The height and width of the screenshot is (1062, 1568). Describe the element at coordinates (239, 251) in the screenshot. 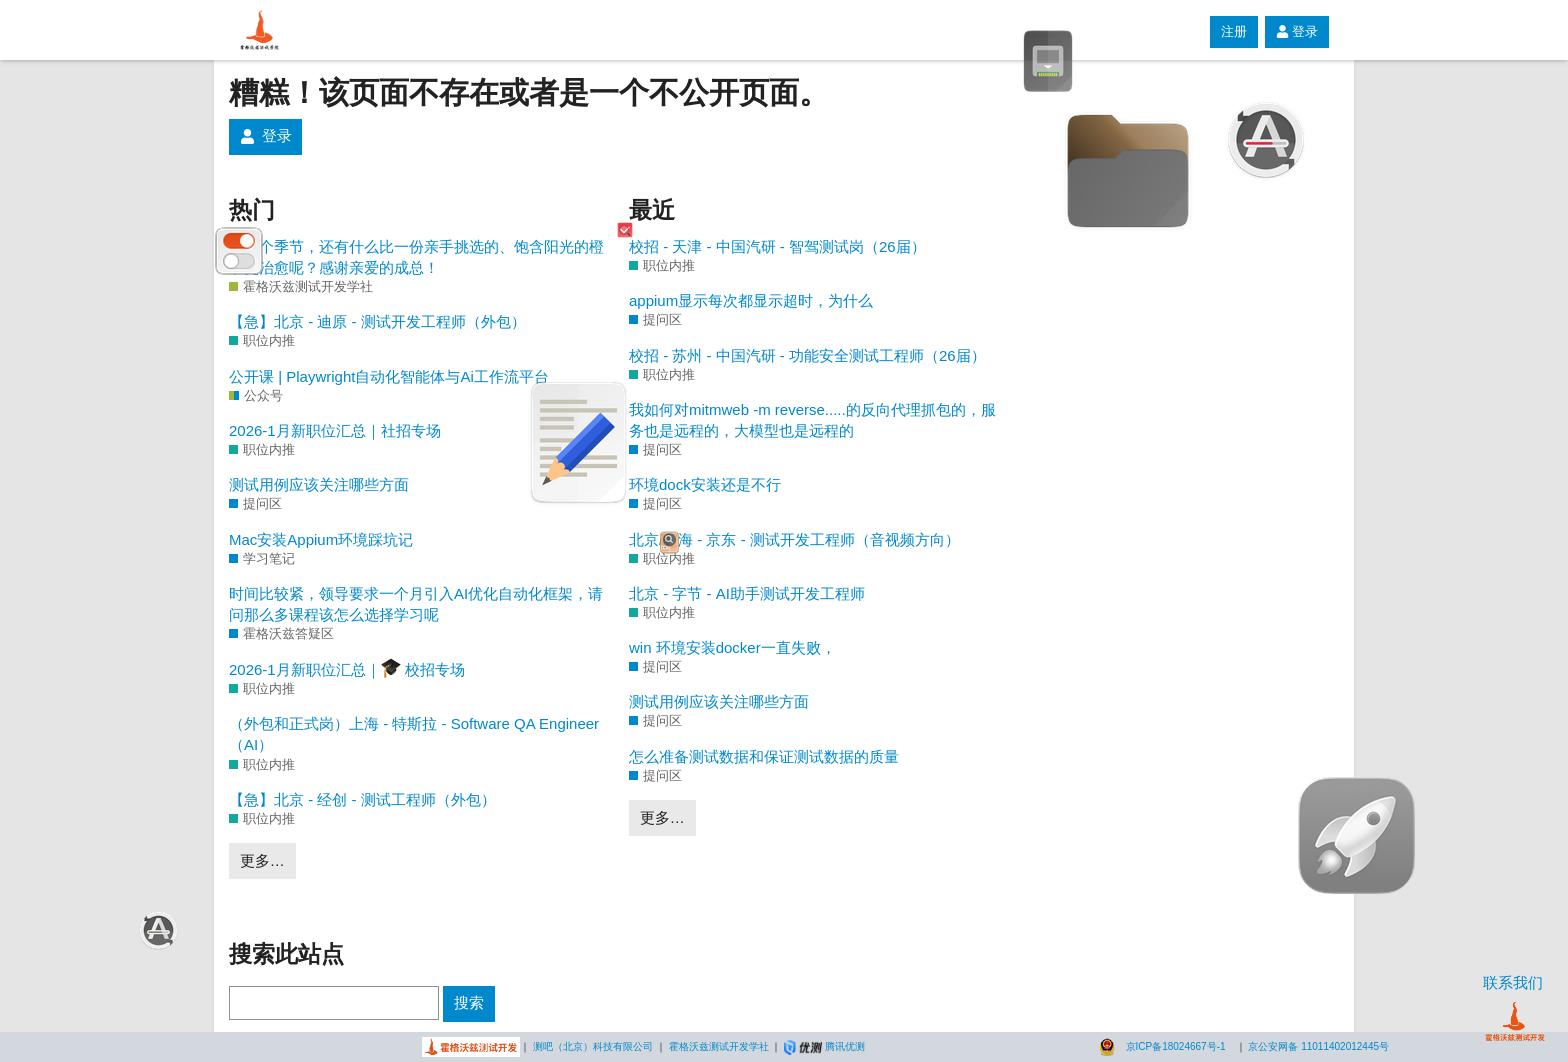

I see `open gnome tweaks application` at that location.